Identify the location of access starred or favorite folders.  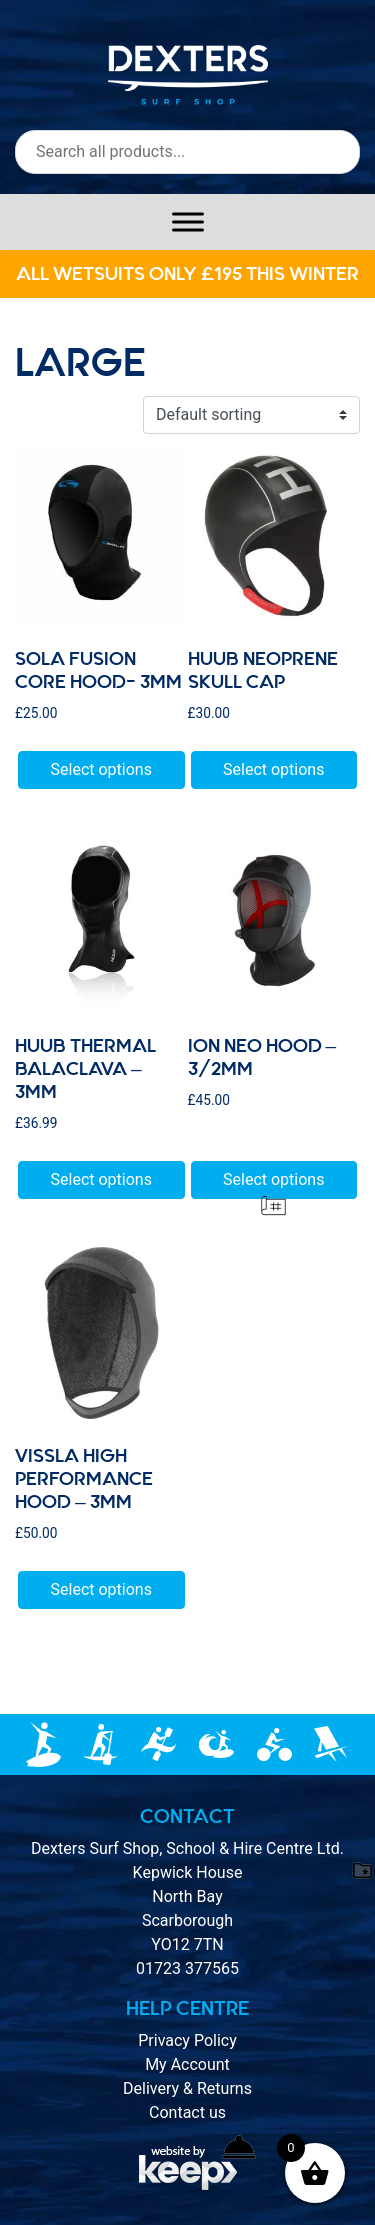
(362, 1870).